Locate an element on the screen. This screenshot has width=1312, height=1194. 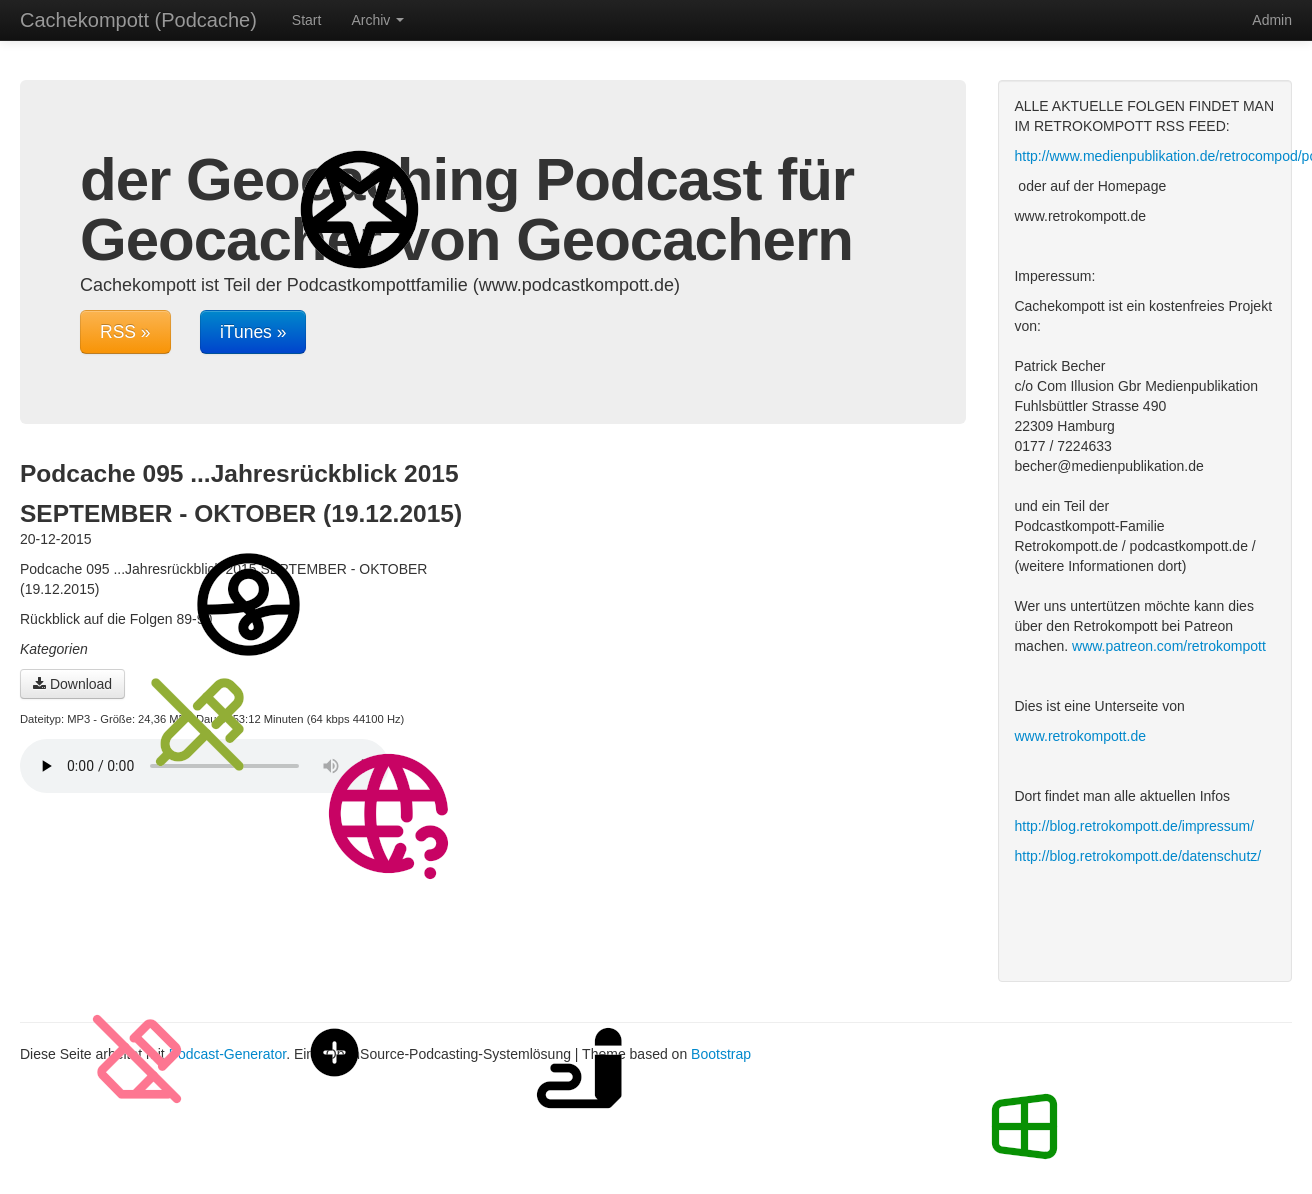
eraser tool is disabled is located at coordinates (137, 1059).